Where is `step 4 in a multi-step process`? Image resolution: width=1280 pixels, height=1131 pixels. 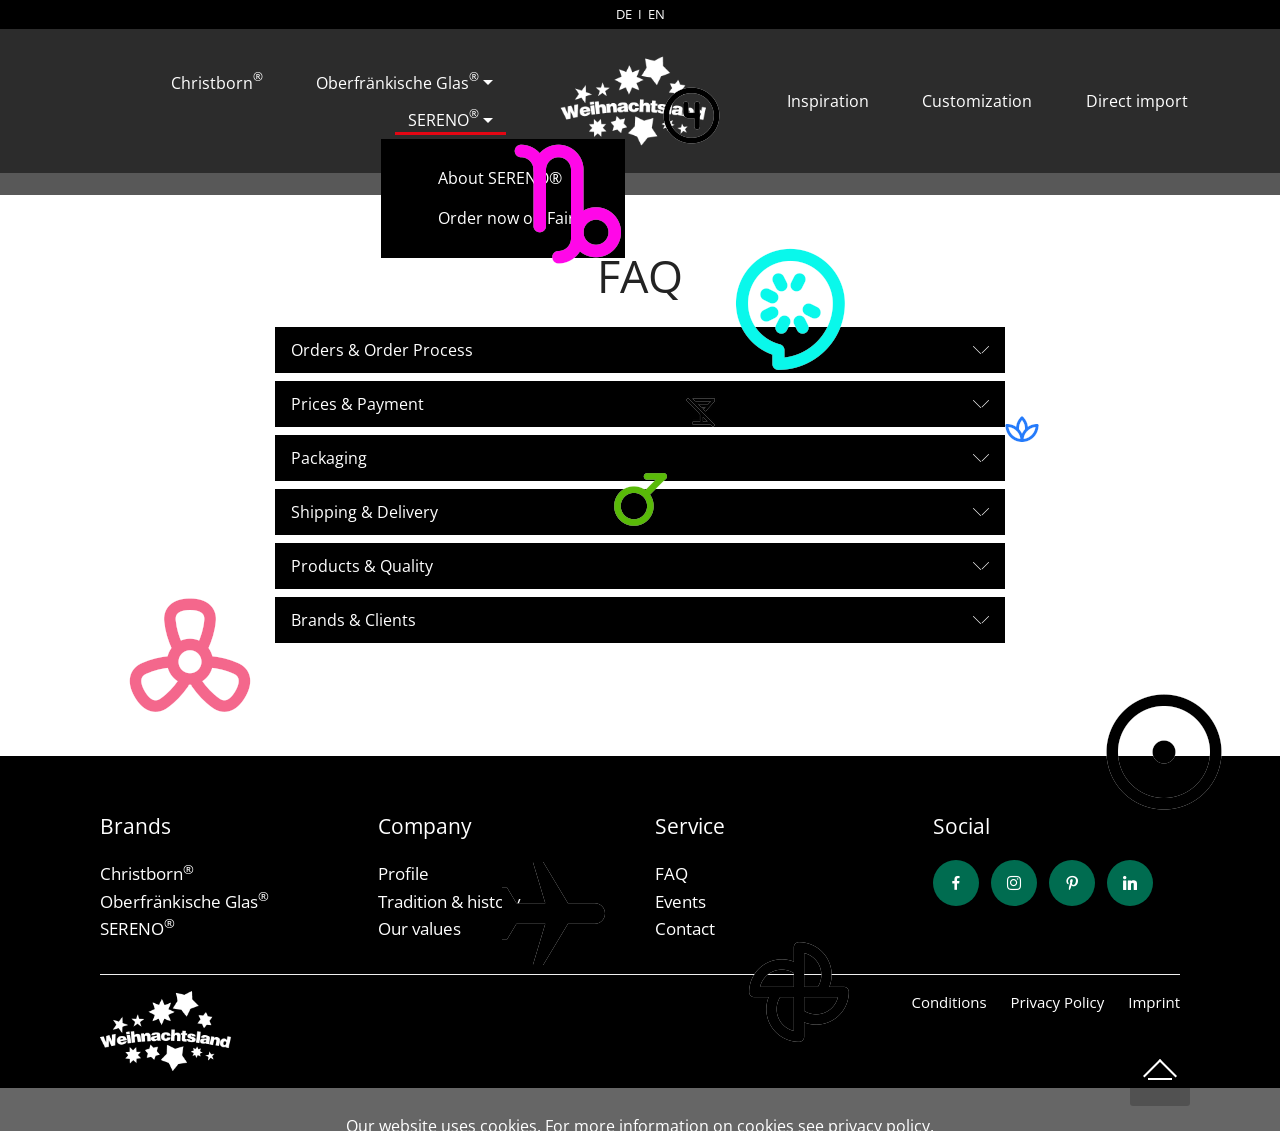 step 4 in a multi-step process is located at coordinates (691, 115).